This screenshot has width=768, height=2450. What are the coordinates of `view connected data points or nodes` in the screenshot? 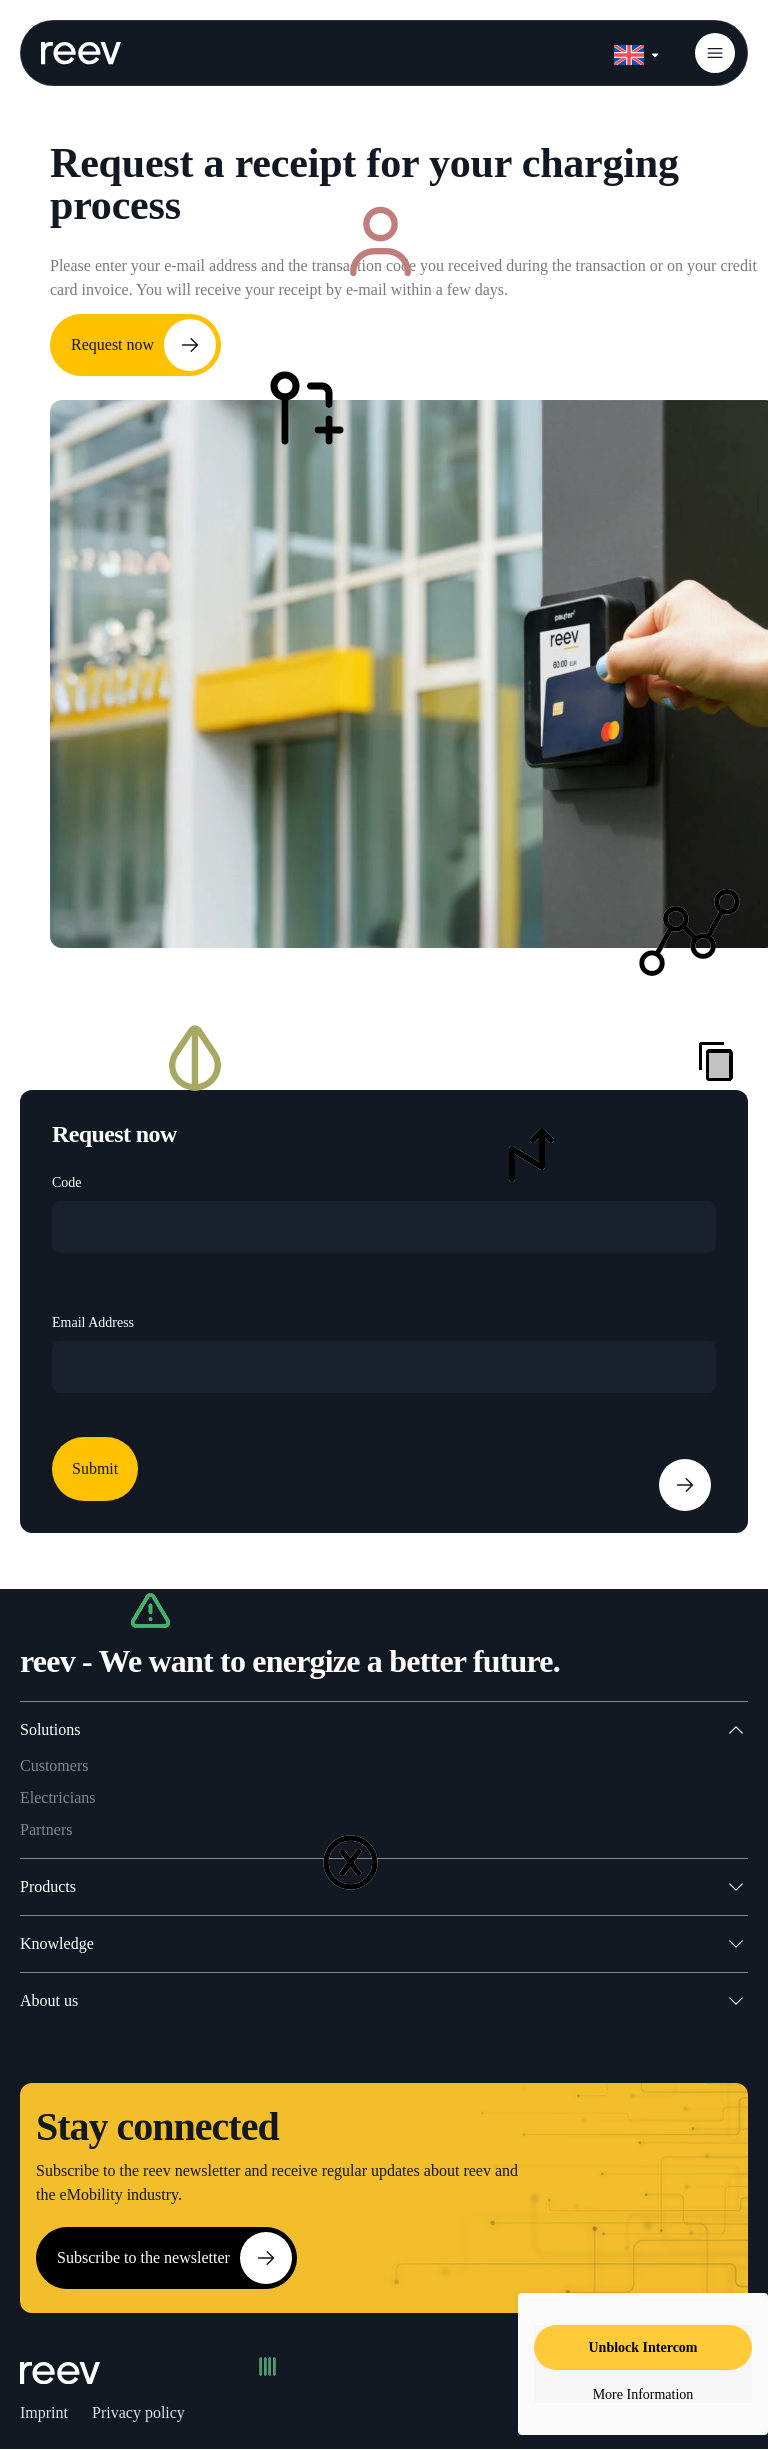 It's located at (689, 932).